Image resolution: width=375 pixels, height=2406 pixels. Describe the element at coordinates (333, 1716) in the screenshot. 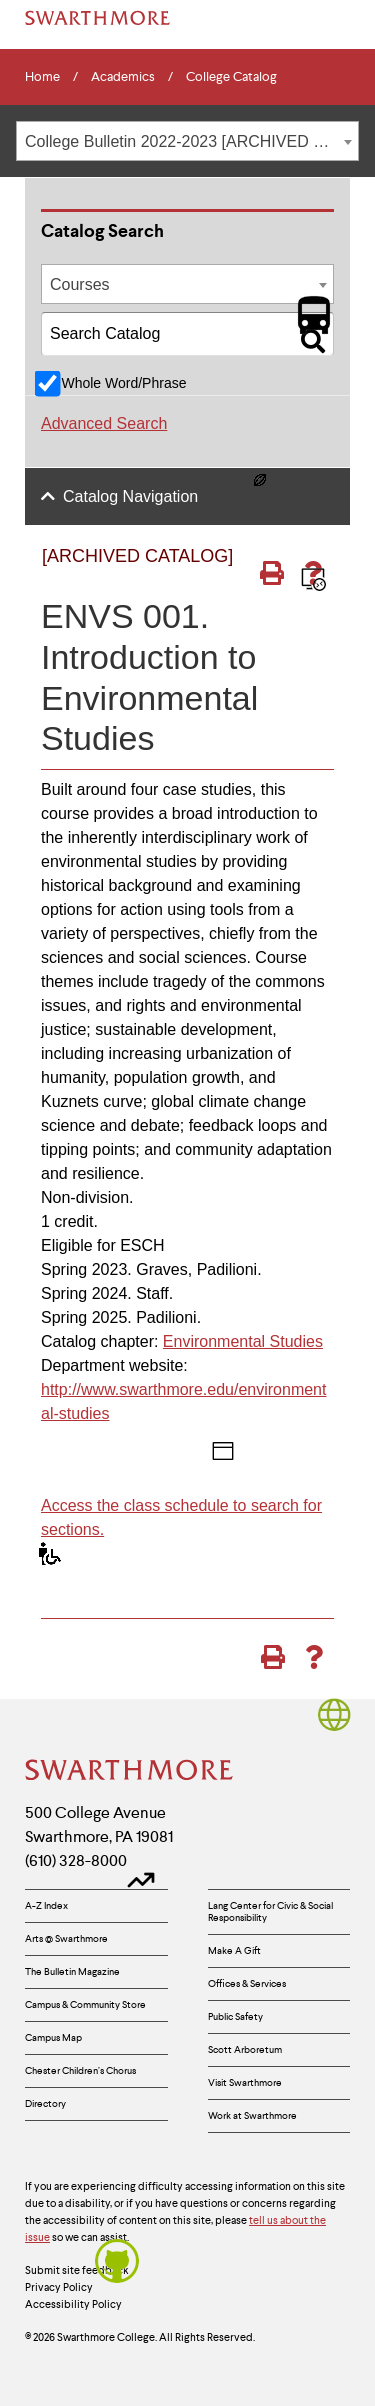

I see `access global or web-related settings` at that location.